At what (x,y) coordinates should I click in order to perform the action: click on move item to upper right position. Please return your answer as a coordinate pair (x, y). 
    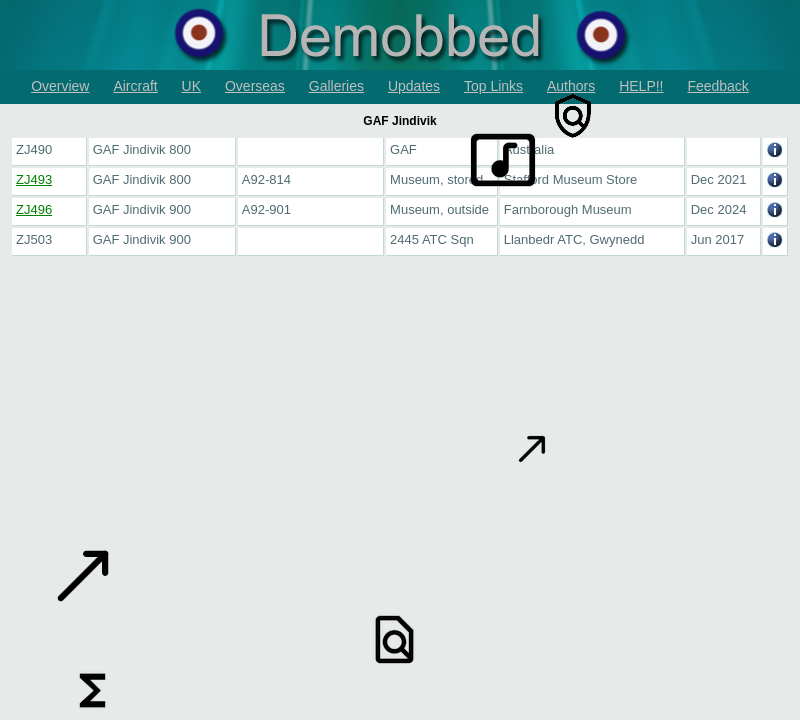
    Looking at the image, I should click on (83, 576).